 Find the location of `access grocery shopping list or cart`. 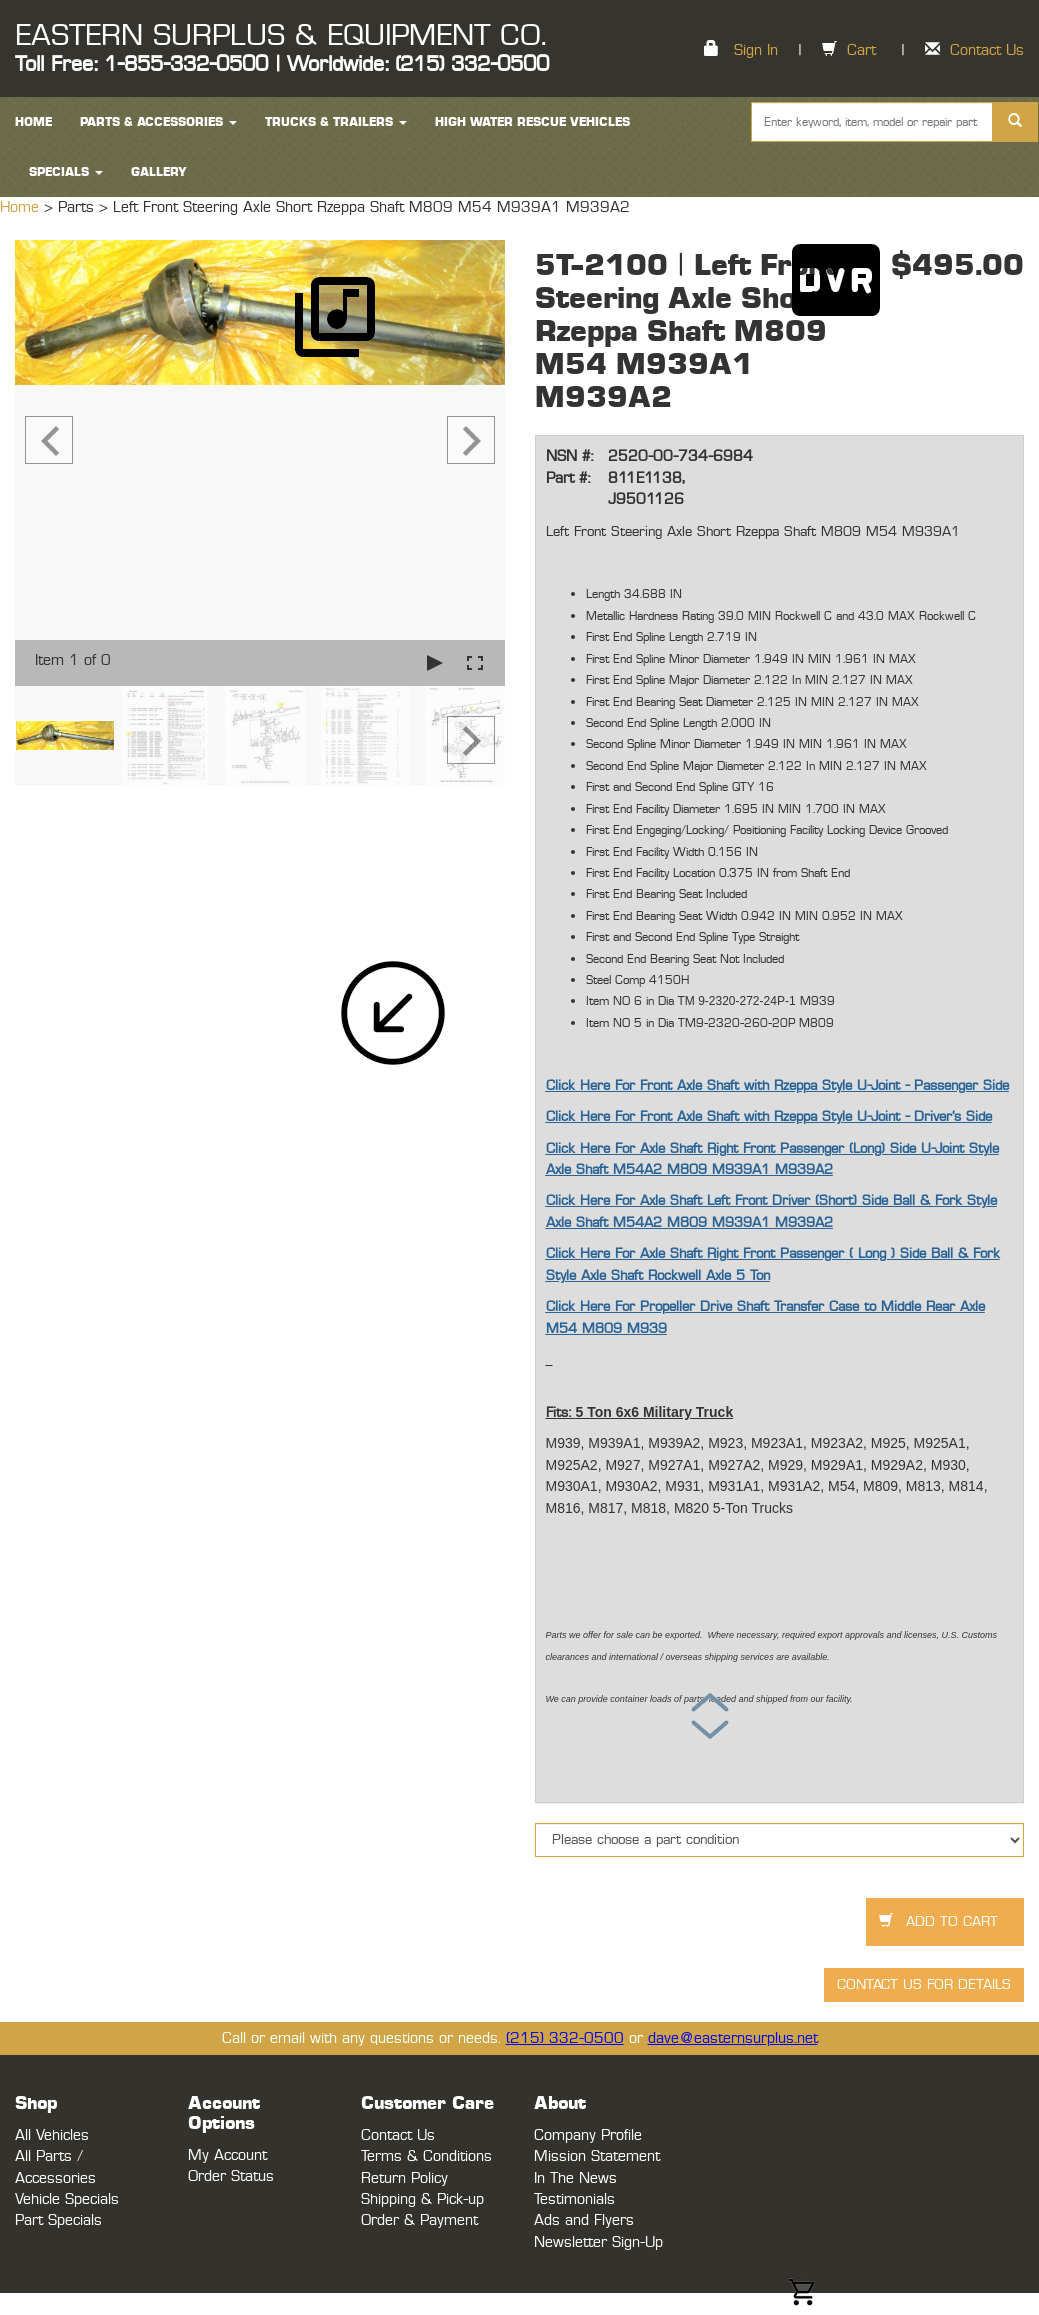

access grocery shopping list or cart is located at coordinates (803, 2292).